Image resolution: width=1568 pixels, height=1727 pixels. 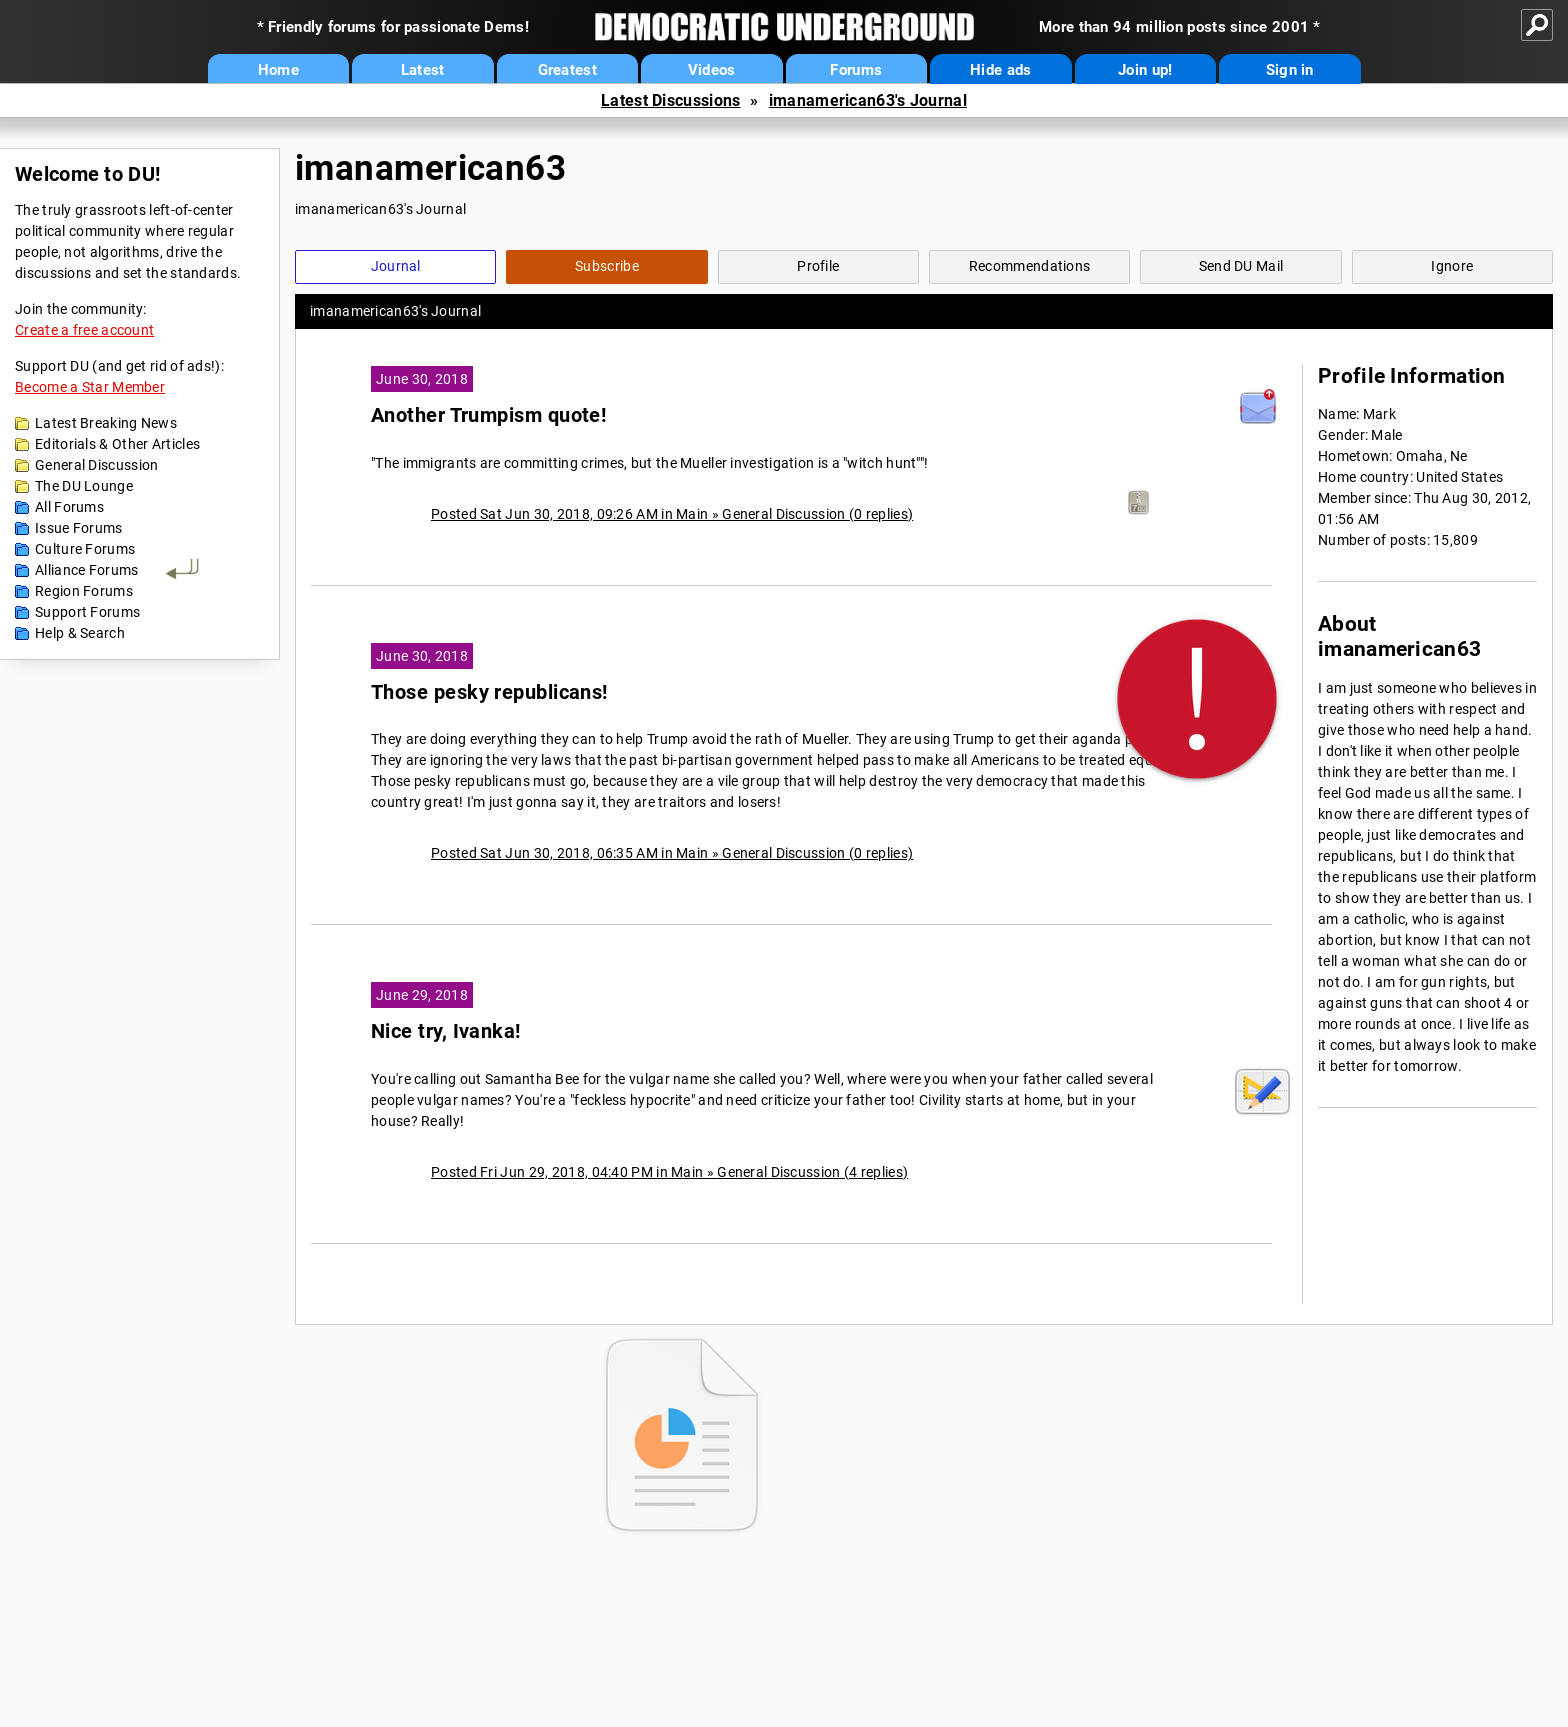 What do you see at coordinates (1258, 408) in the screenshot?
I see `send an email or message` at bounding box center [1258, 408].